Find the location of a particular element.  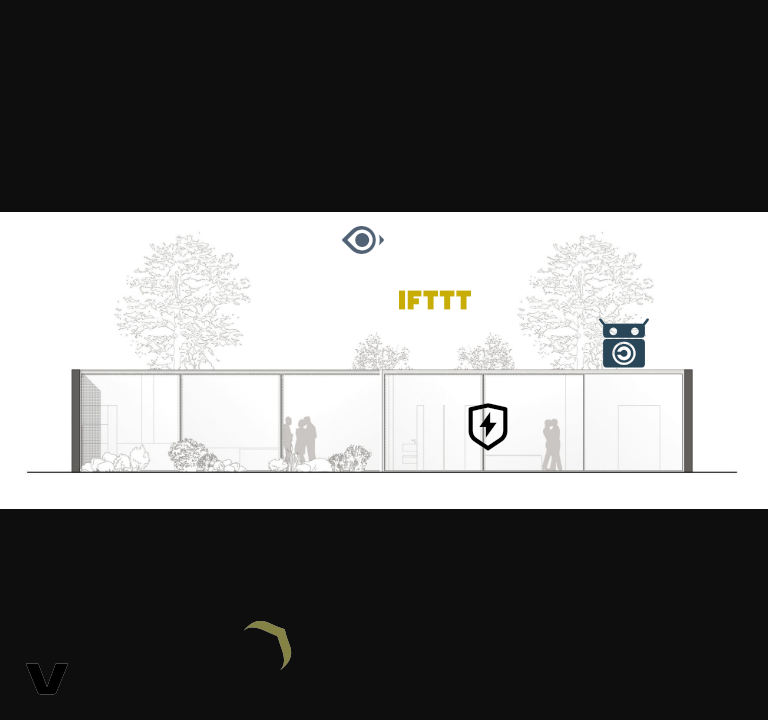

Milvus vector database logo is located at coordinates (363, 240).